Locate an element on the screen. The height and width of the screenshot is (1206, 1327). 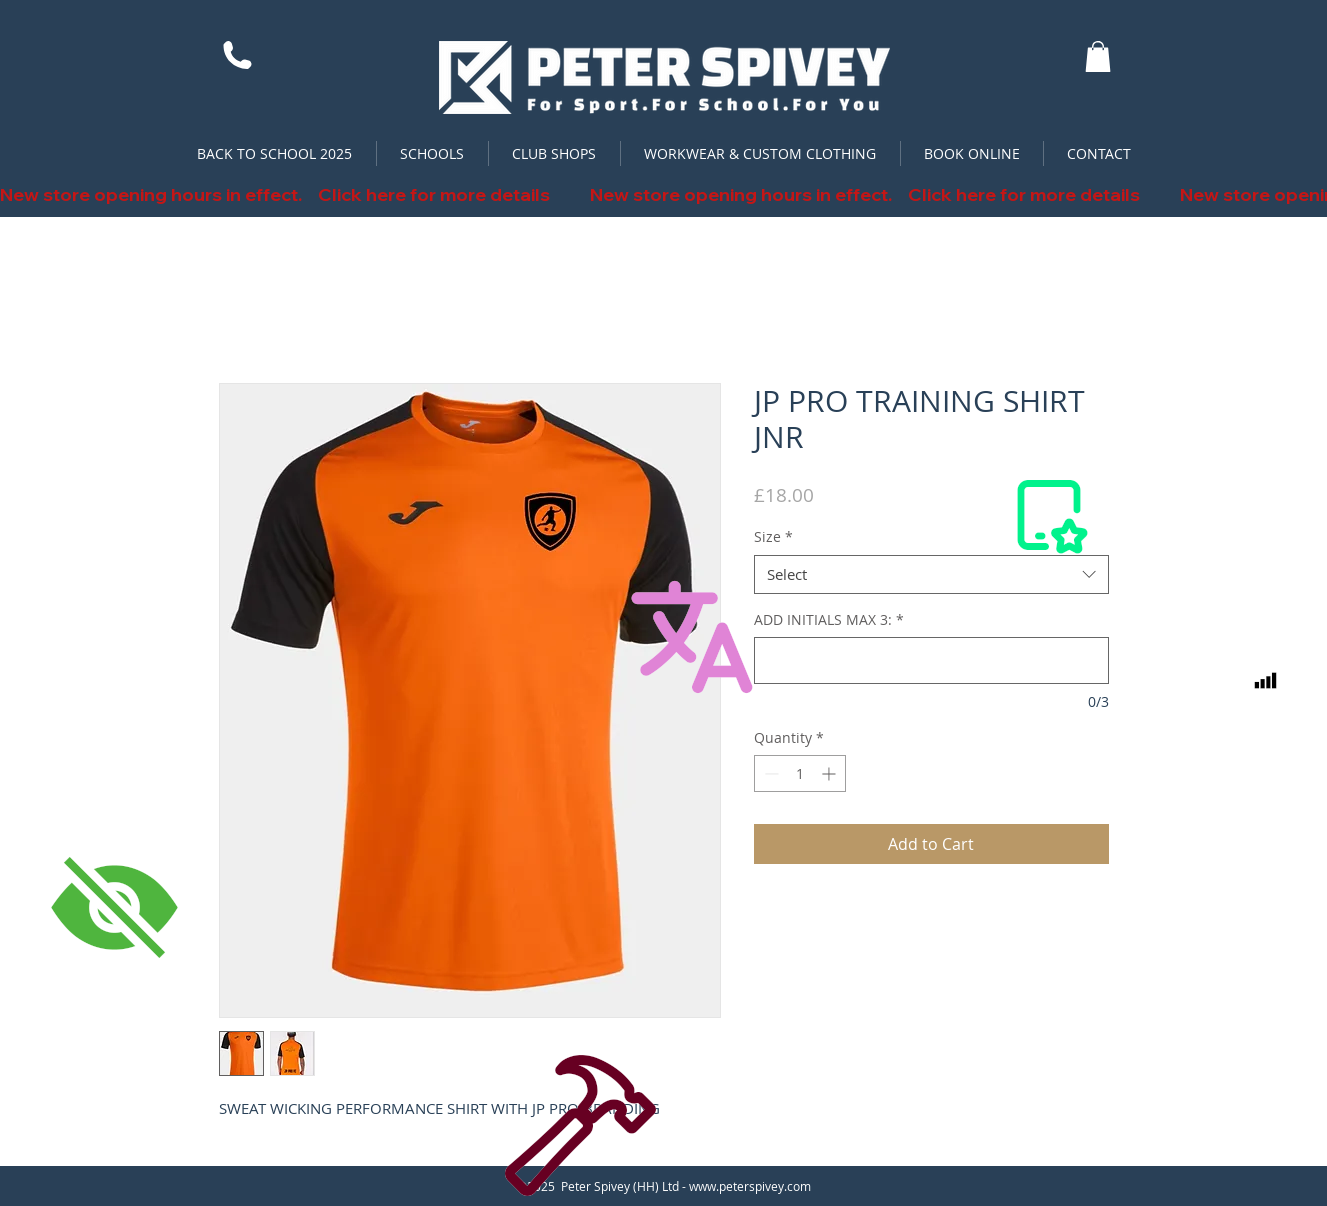
change language settings is located at coordinates (692, 637).